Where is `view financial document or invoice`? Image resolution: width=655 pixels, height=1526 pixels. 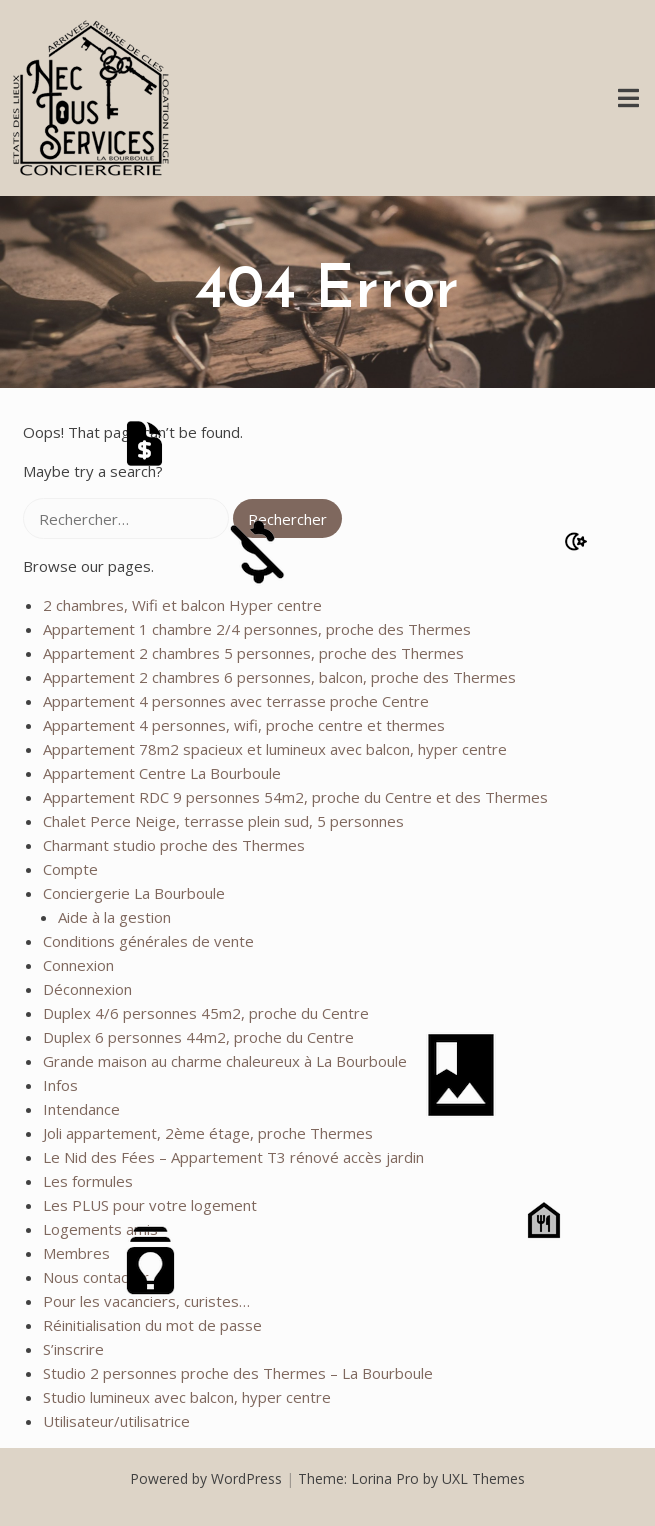
view financial document or invoice is located at coordinates (144, 443).